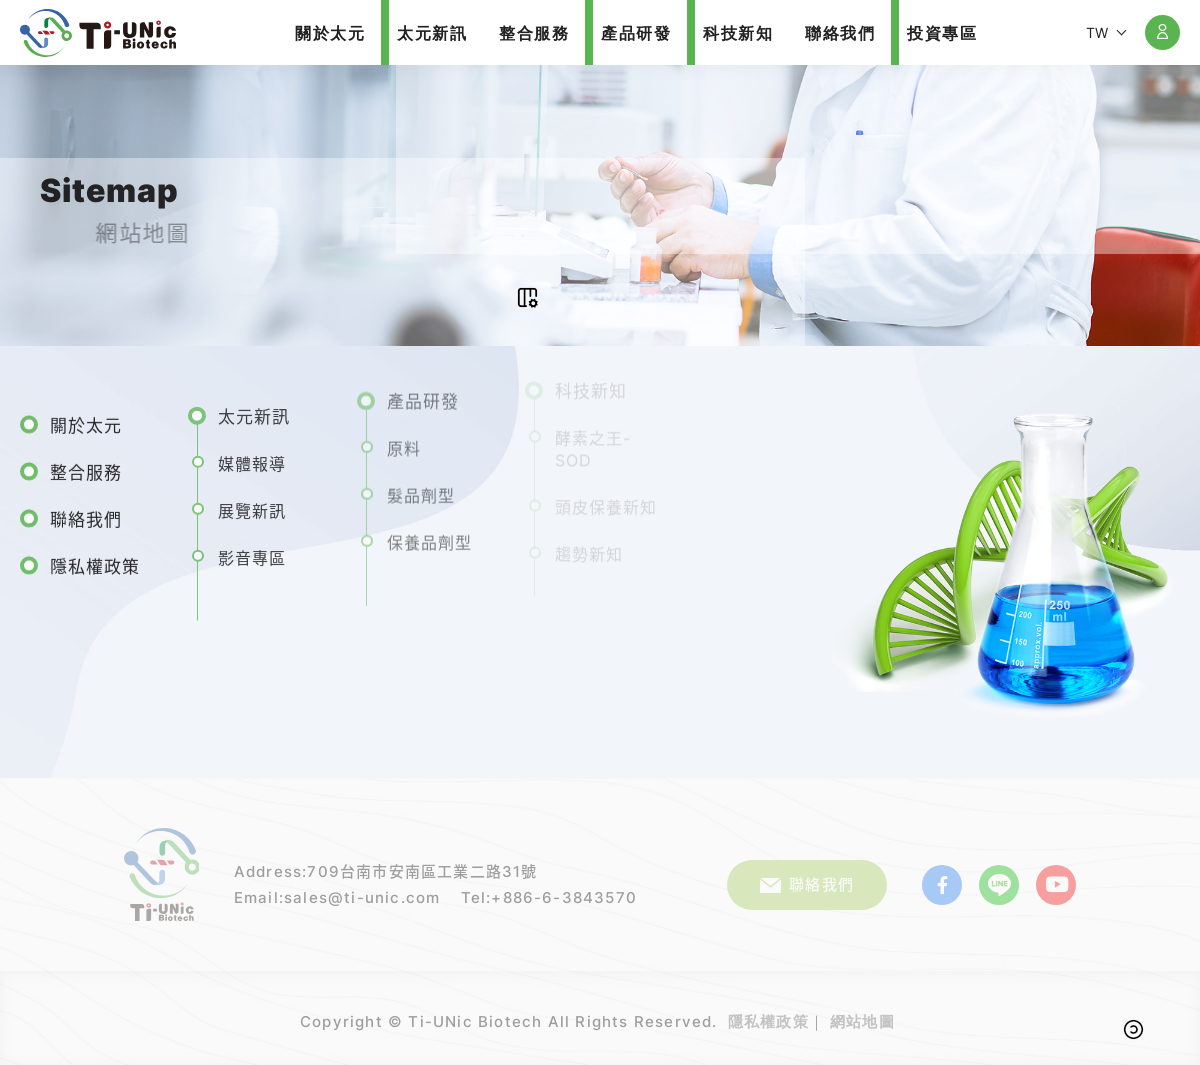 Image resolution: width=1200 pixels, height=1065 pixels. Describe the element at coordinates (527, 297) in the screenshot. I see `configure column layout settings` at that location.